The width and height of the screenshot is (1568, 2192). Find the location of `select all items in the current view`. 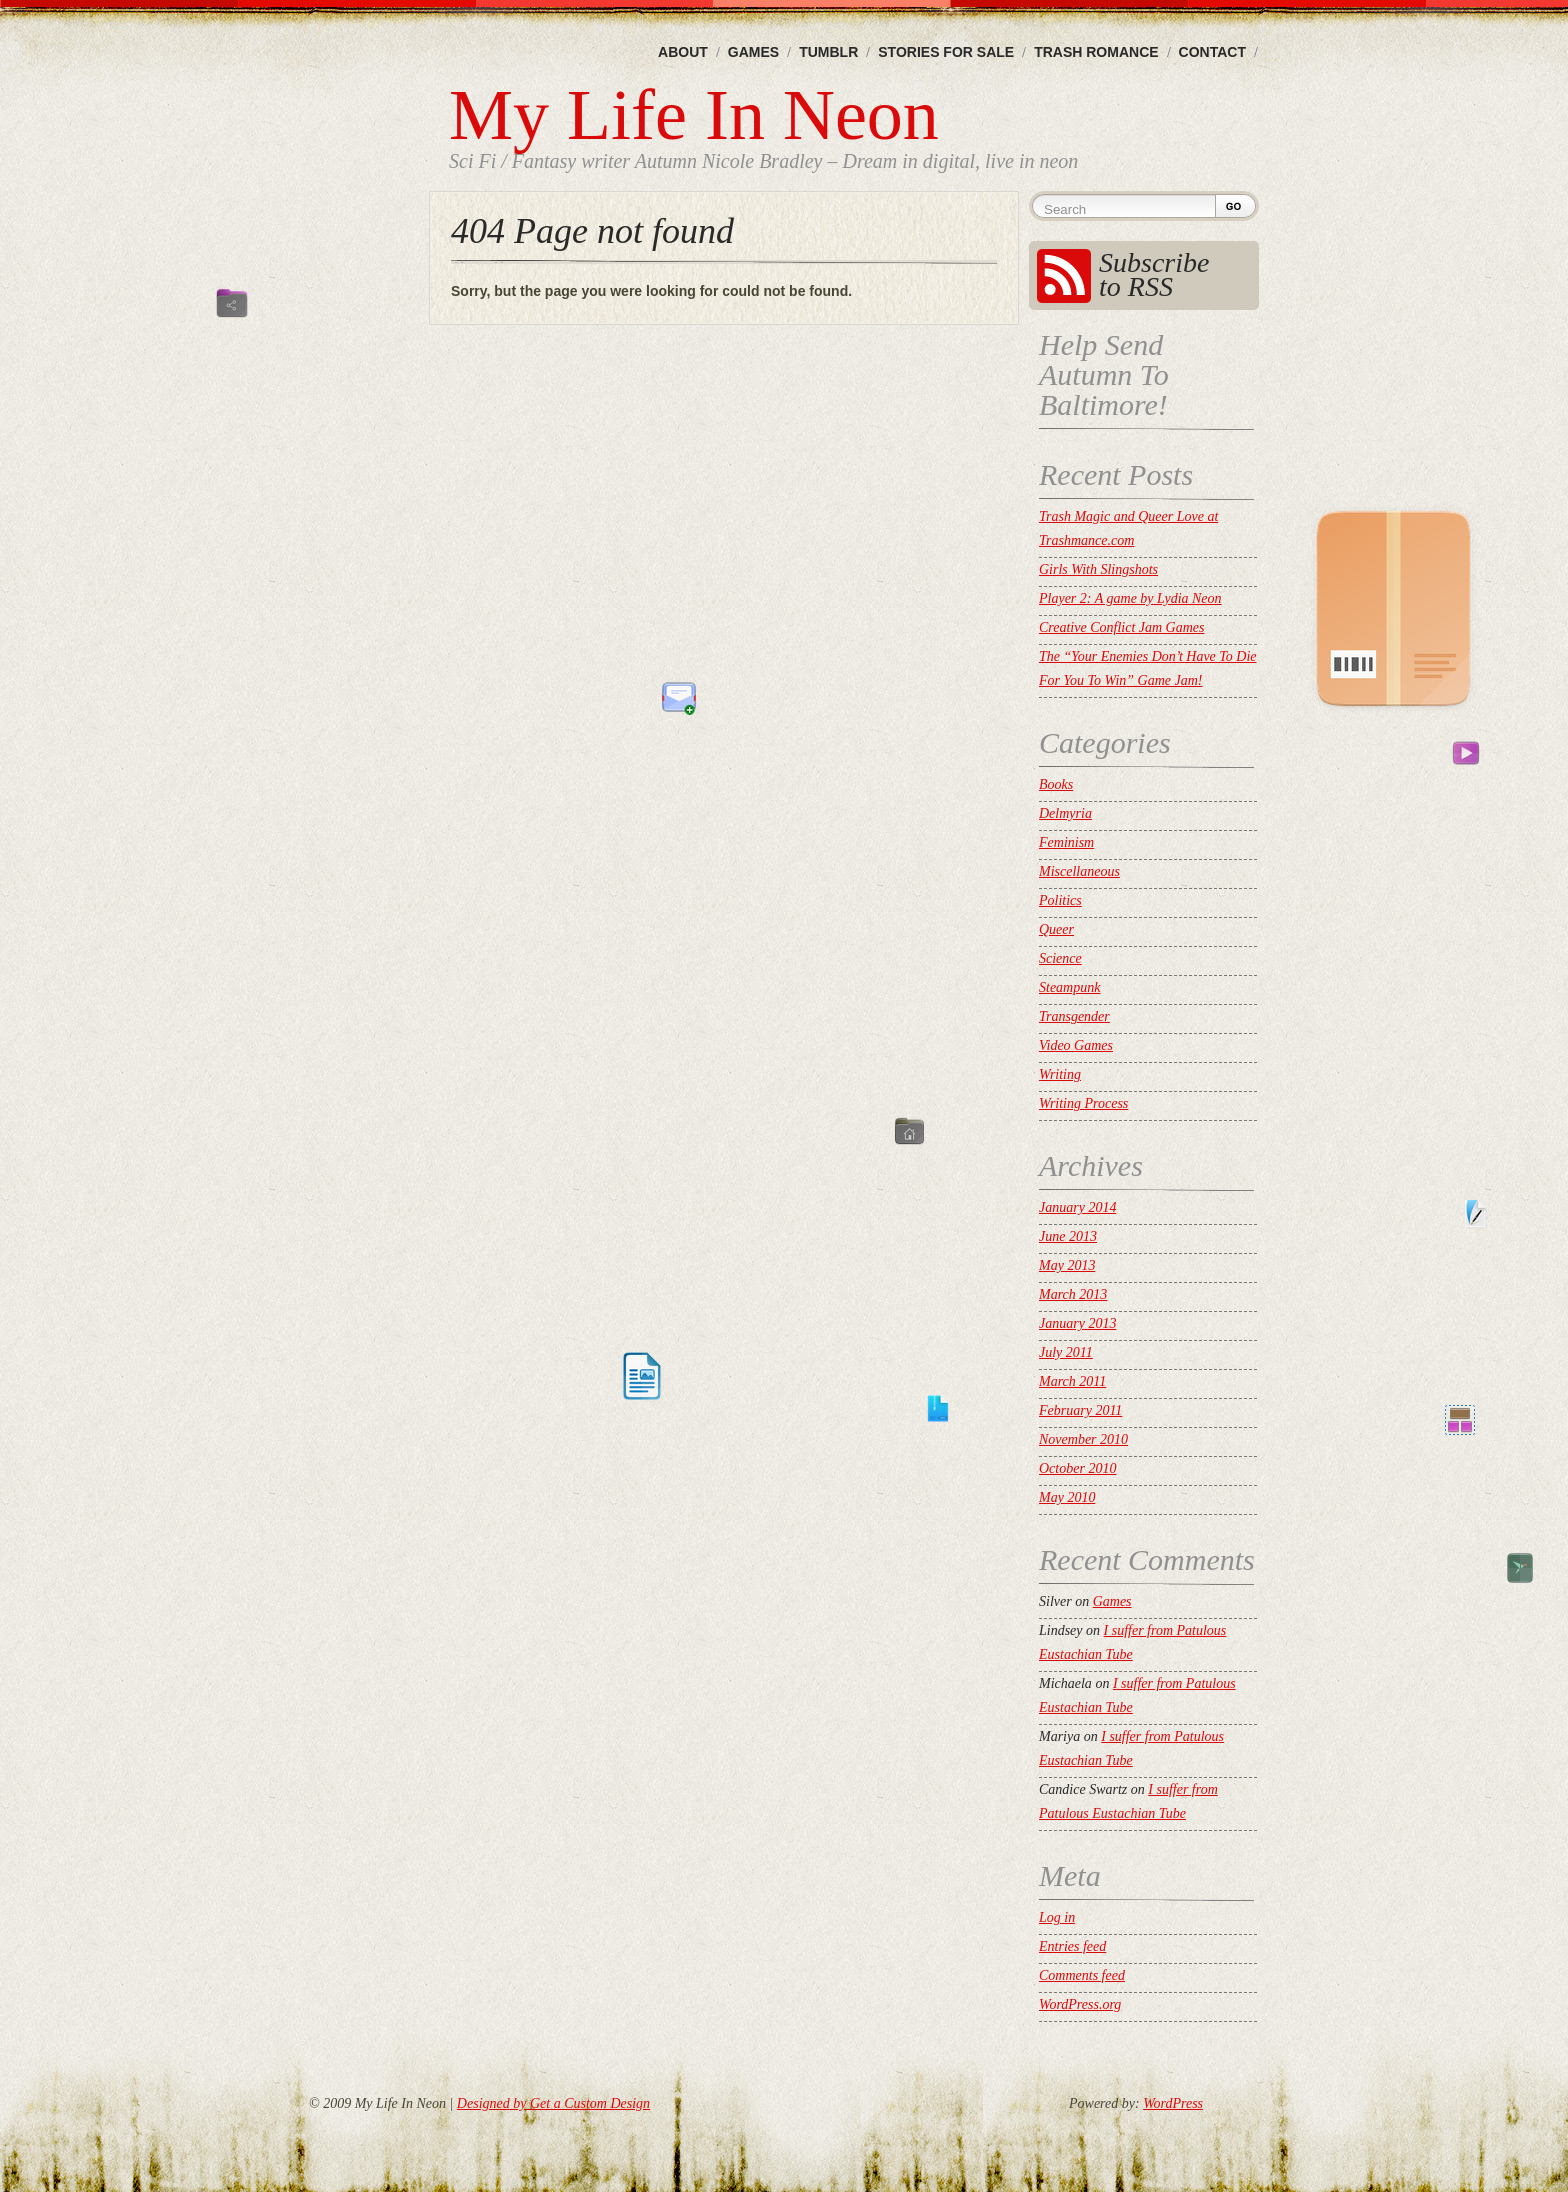

select all items in the current view is located at coordinates (1460, 1420).